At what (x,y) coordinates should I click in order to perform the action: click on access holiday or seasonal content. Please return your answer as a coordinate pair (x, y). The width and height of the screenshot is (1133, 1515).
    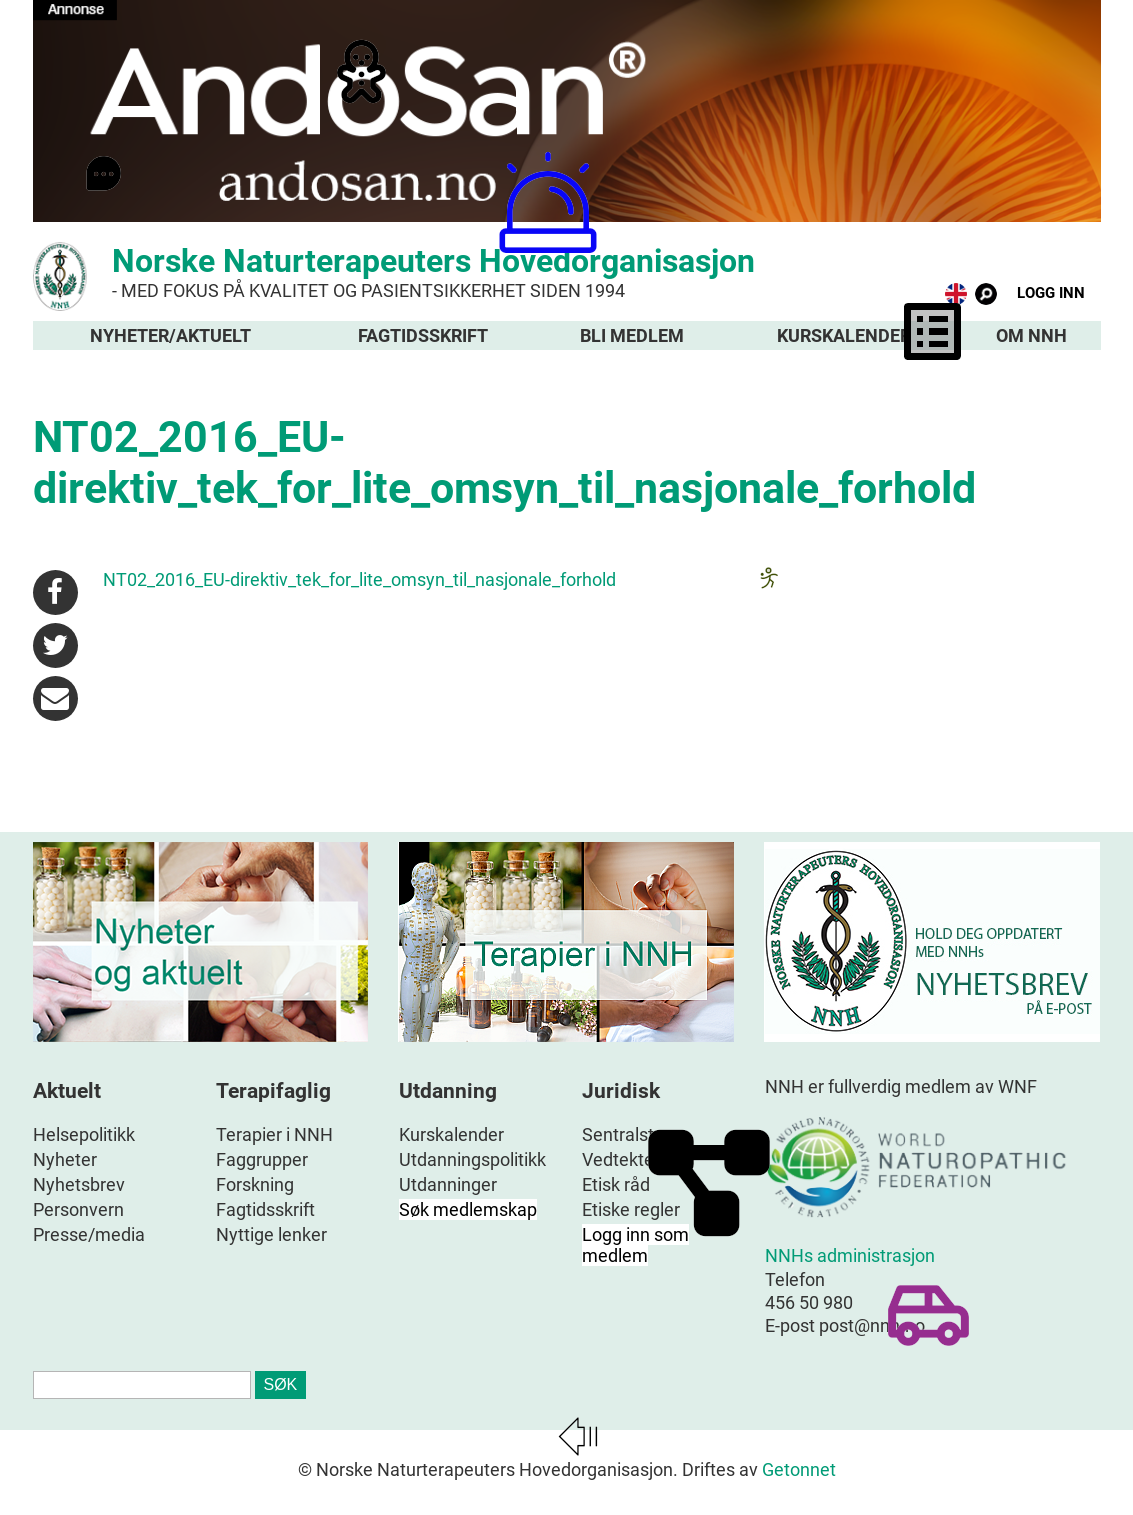
    Looking at the image, I should click on (361, 71).